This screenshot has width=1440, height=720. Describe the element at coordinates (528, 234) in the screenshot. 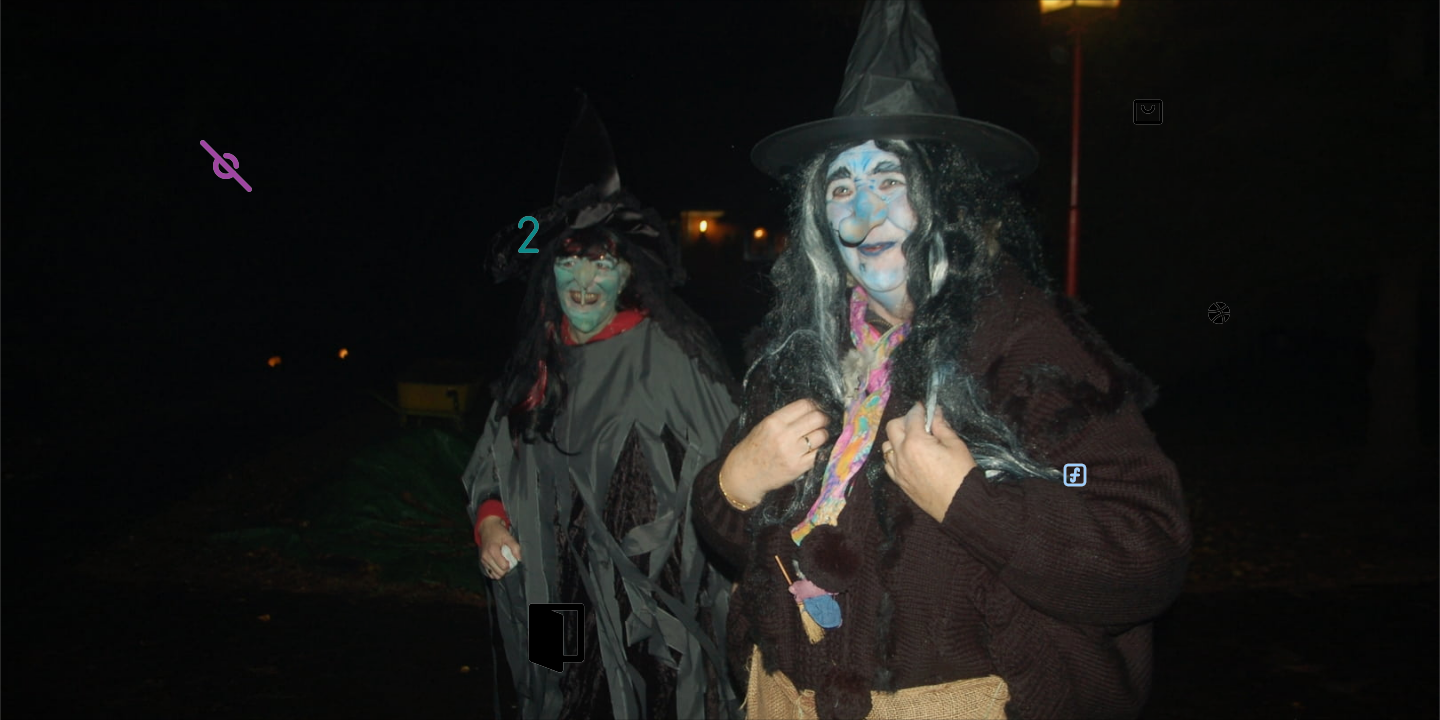

I see `indicates step 2 in a multi-step process` at that location.